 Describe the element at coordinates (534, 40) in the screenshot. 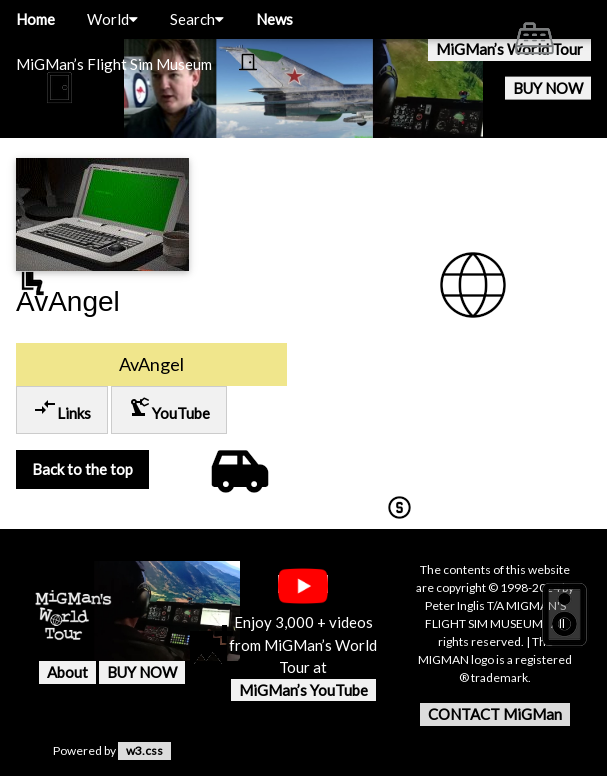

I see `open point of sale system` at that location.